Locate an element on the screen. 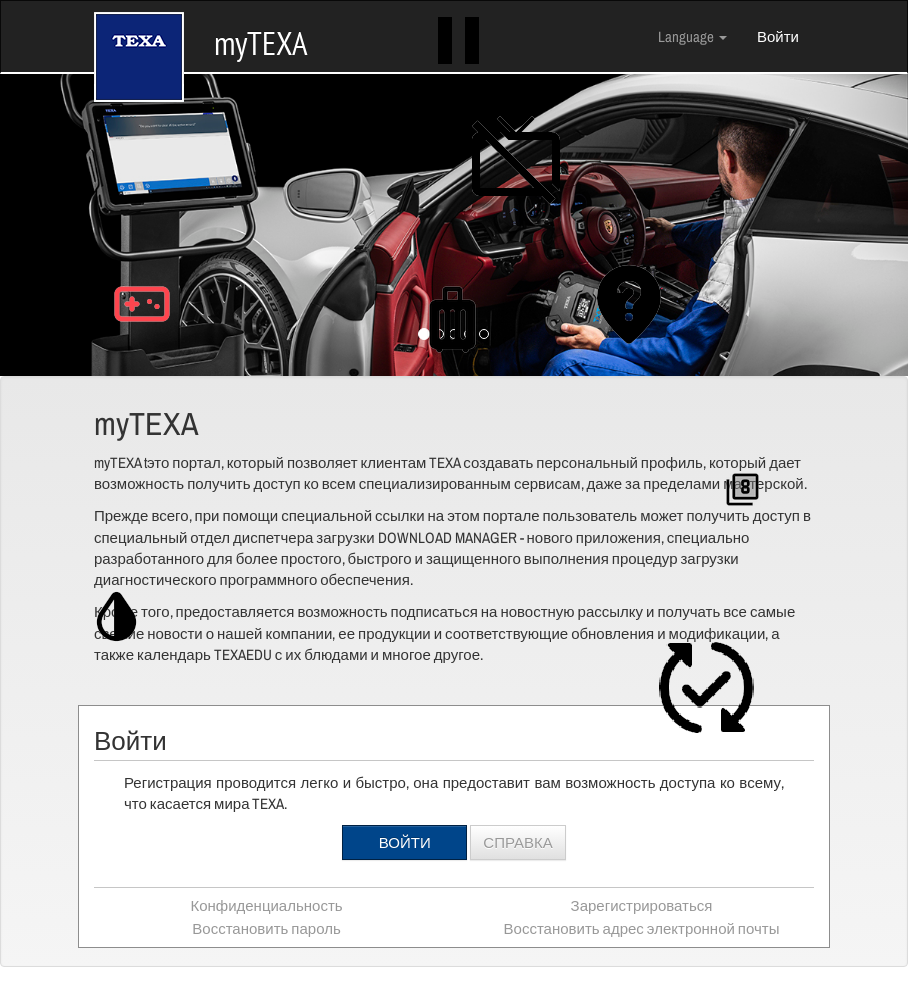  pause media playback is located at coordinates (458, 40).